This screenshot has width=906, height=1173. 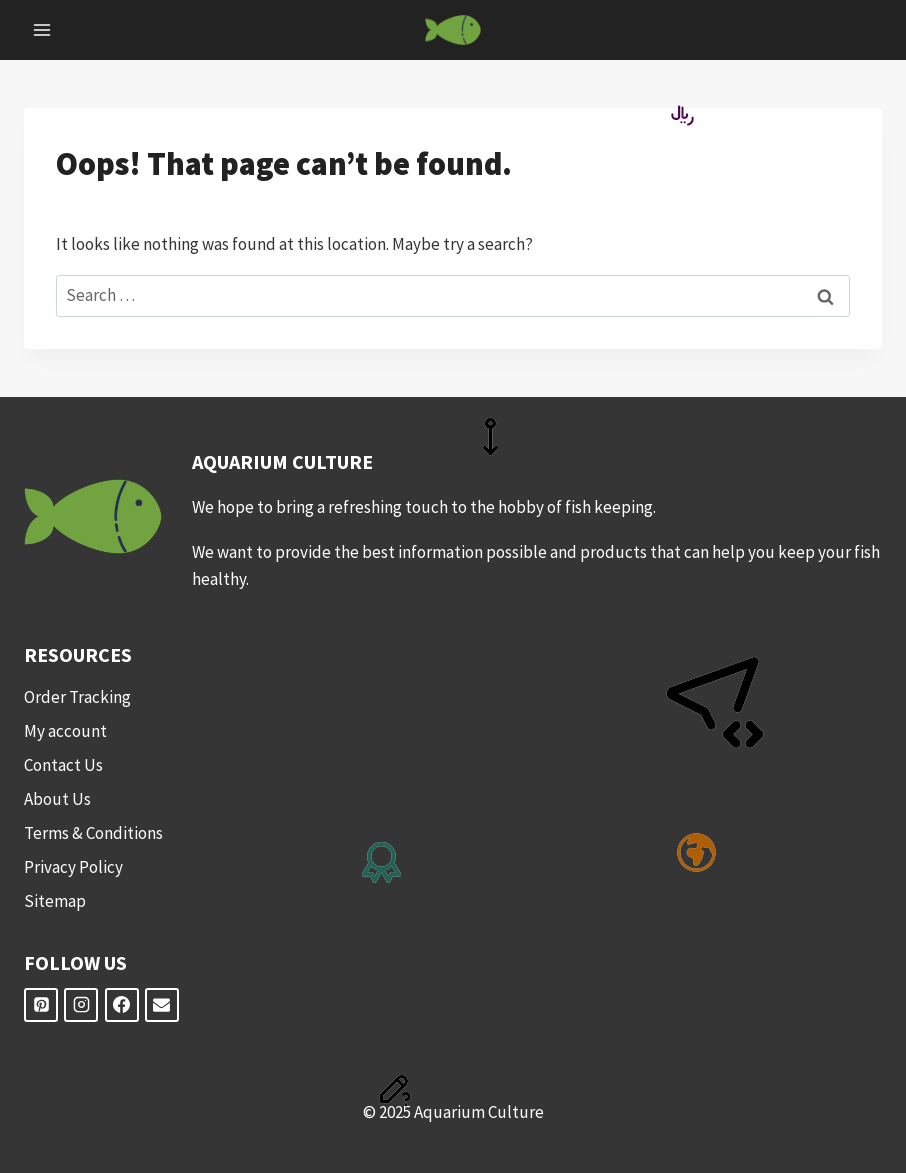 What do you see at coordinates (381, 862) in the screenshot?
I see `view achievements or awards` at bounding box center [381, 862].